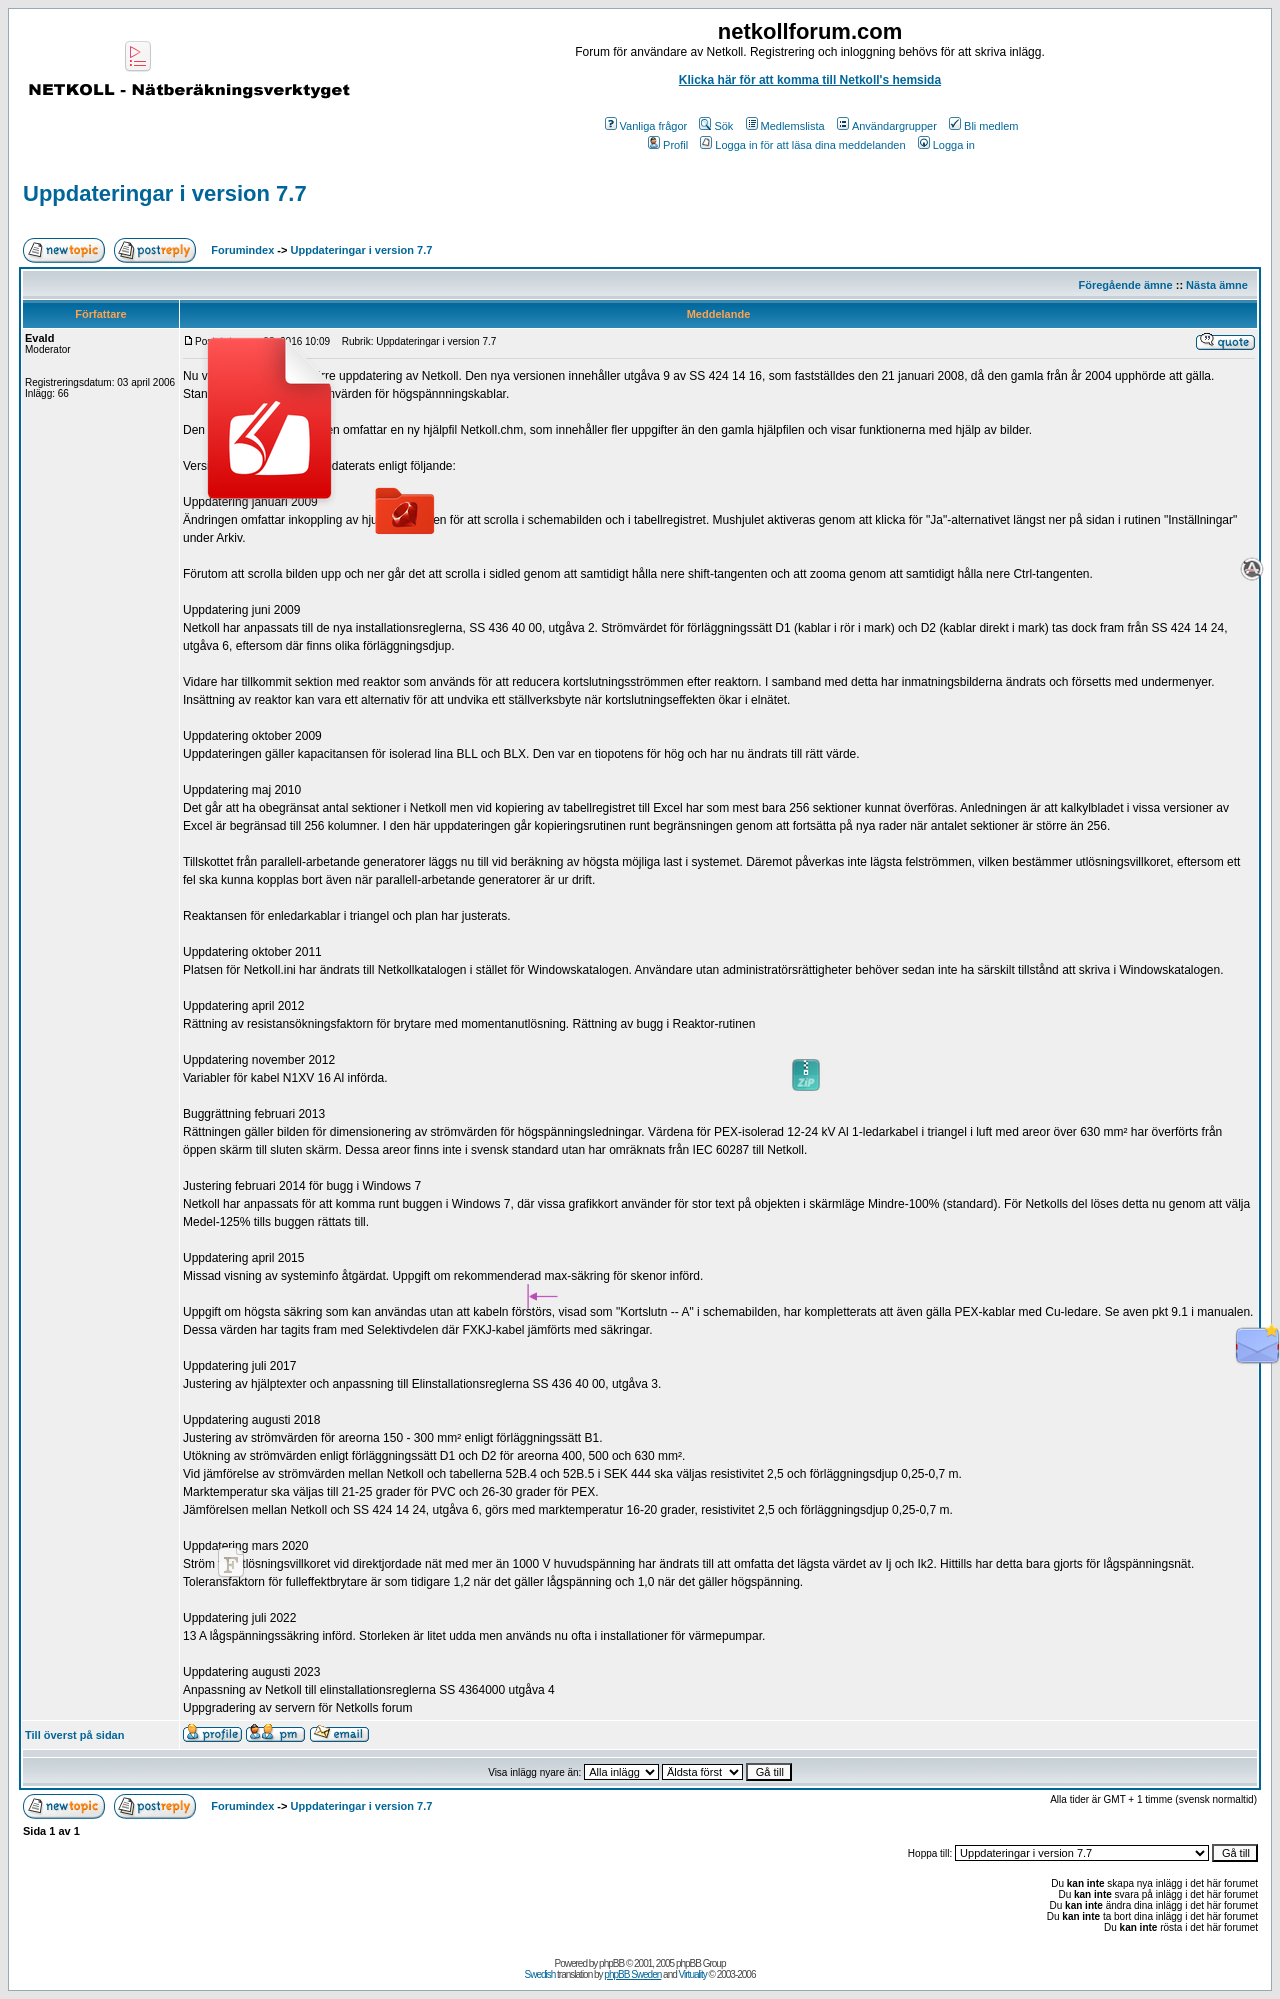 The width and height of the screenshot is (1280, 1999). Describe the element at coordinates (542, 1296) in the screenshot. I see `go to the first item in a list or sequence` at that location.